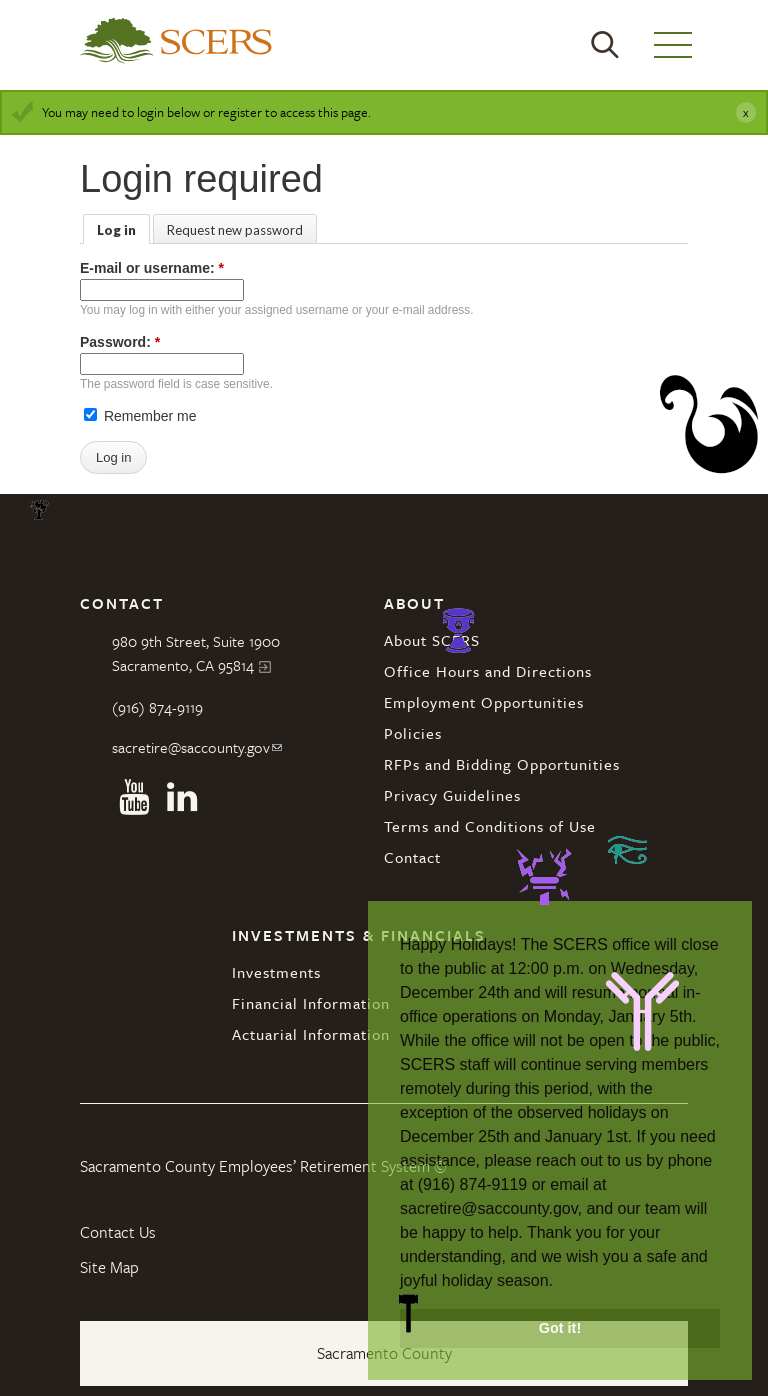 The image size is (768, 1396). I want to click on access Egyptian or mythology-themed content, so click(627, 849).